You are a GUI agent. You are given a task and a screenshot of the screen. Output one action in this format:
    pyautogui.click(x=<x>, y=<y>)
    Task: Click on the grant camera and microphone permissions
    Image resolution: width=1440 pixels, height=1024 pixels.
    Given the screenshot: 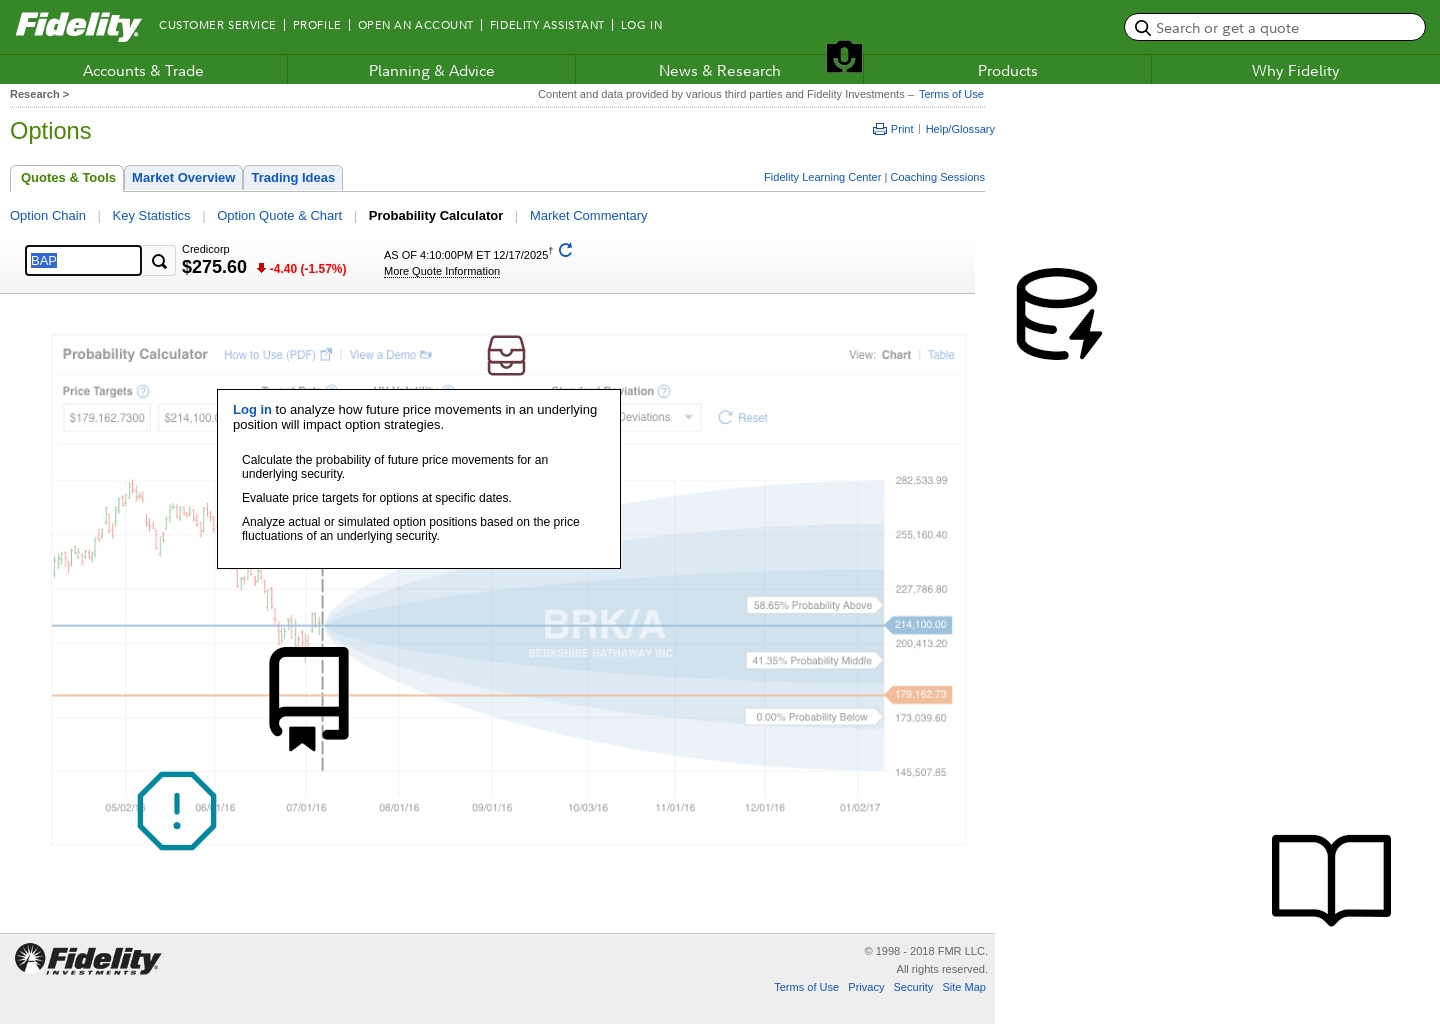 What is the action you would take?
    pyautogui.click(x=844, y=56)
    